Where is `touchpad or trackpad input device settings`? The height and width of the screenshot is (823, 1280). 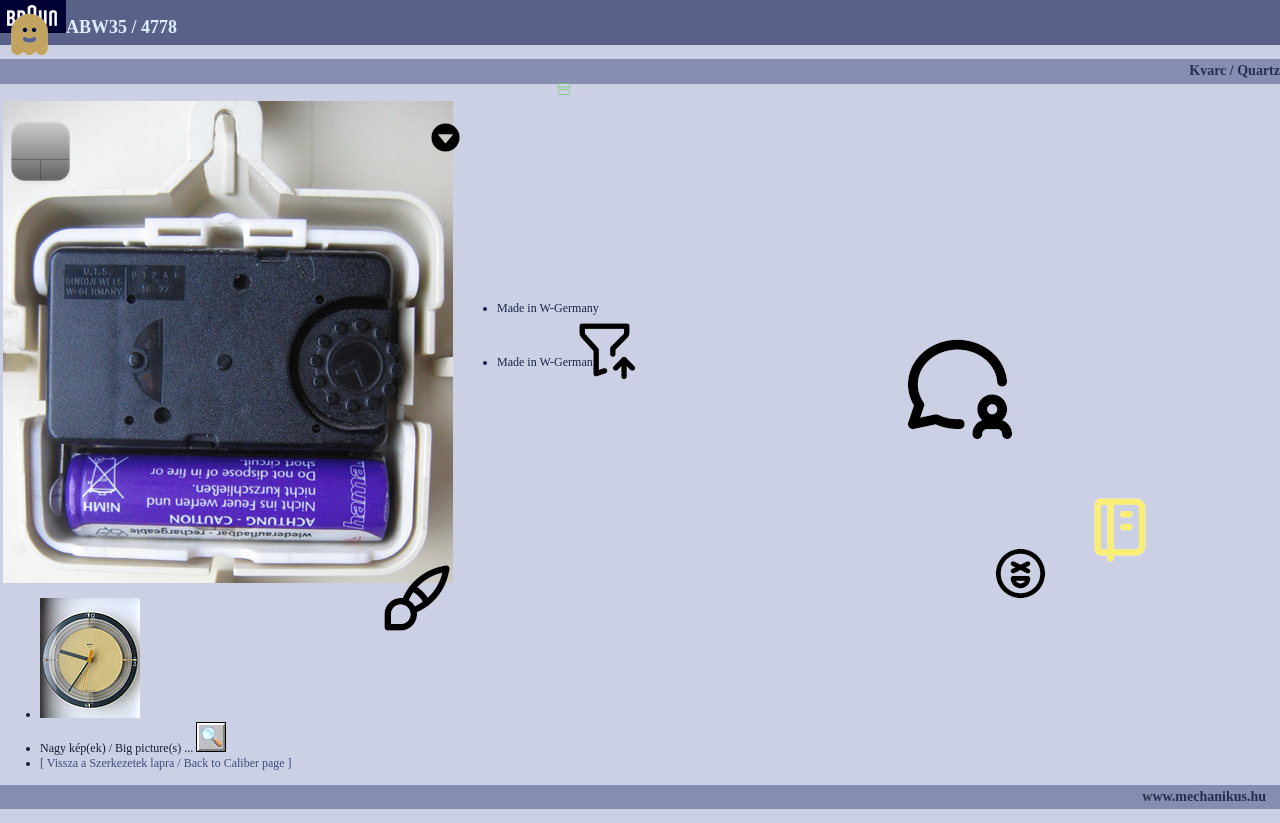 touchpad or trackpad input device settings is located at coordinates (40, 151).